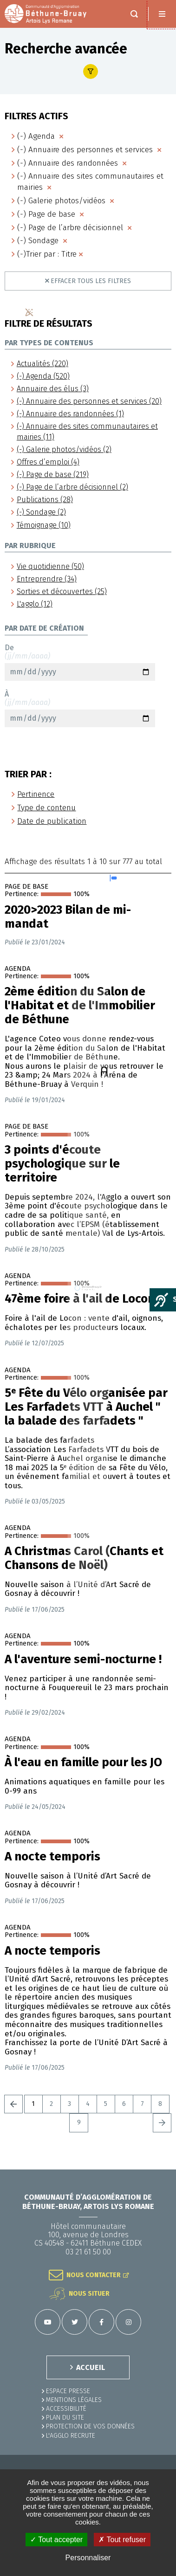 The image size is (176, 2576). Describe the element at coordinates (29, 312) in the screenshot. I see `disable celebration effects` at that location.